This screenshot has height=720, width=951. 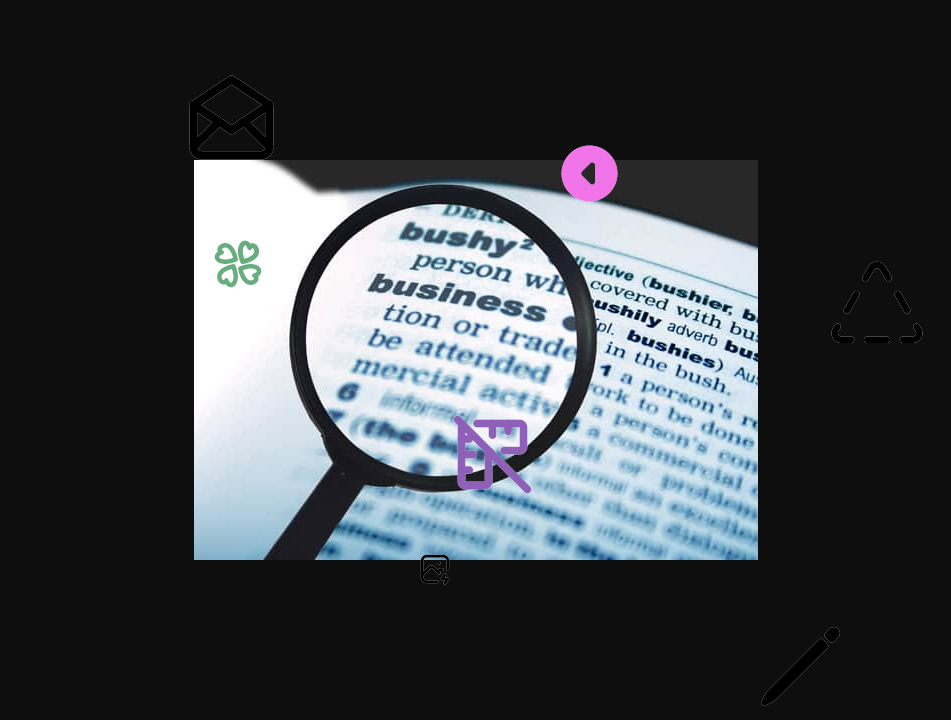 I want to click on link to 4chan website or community, so click(x=238, y=264).